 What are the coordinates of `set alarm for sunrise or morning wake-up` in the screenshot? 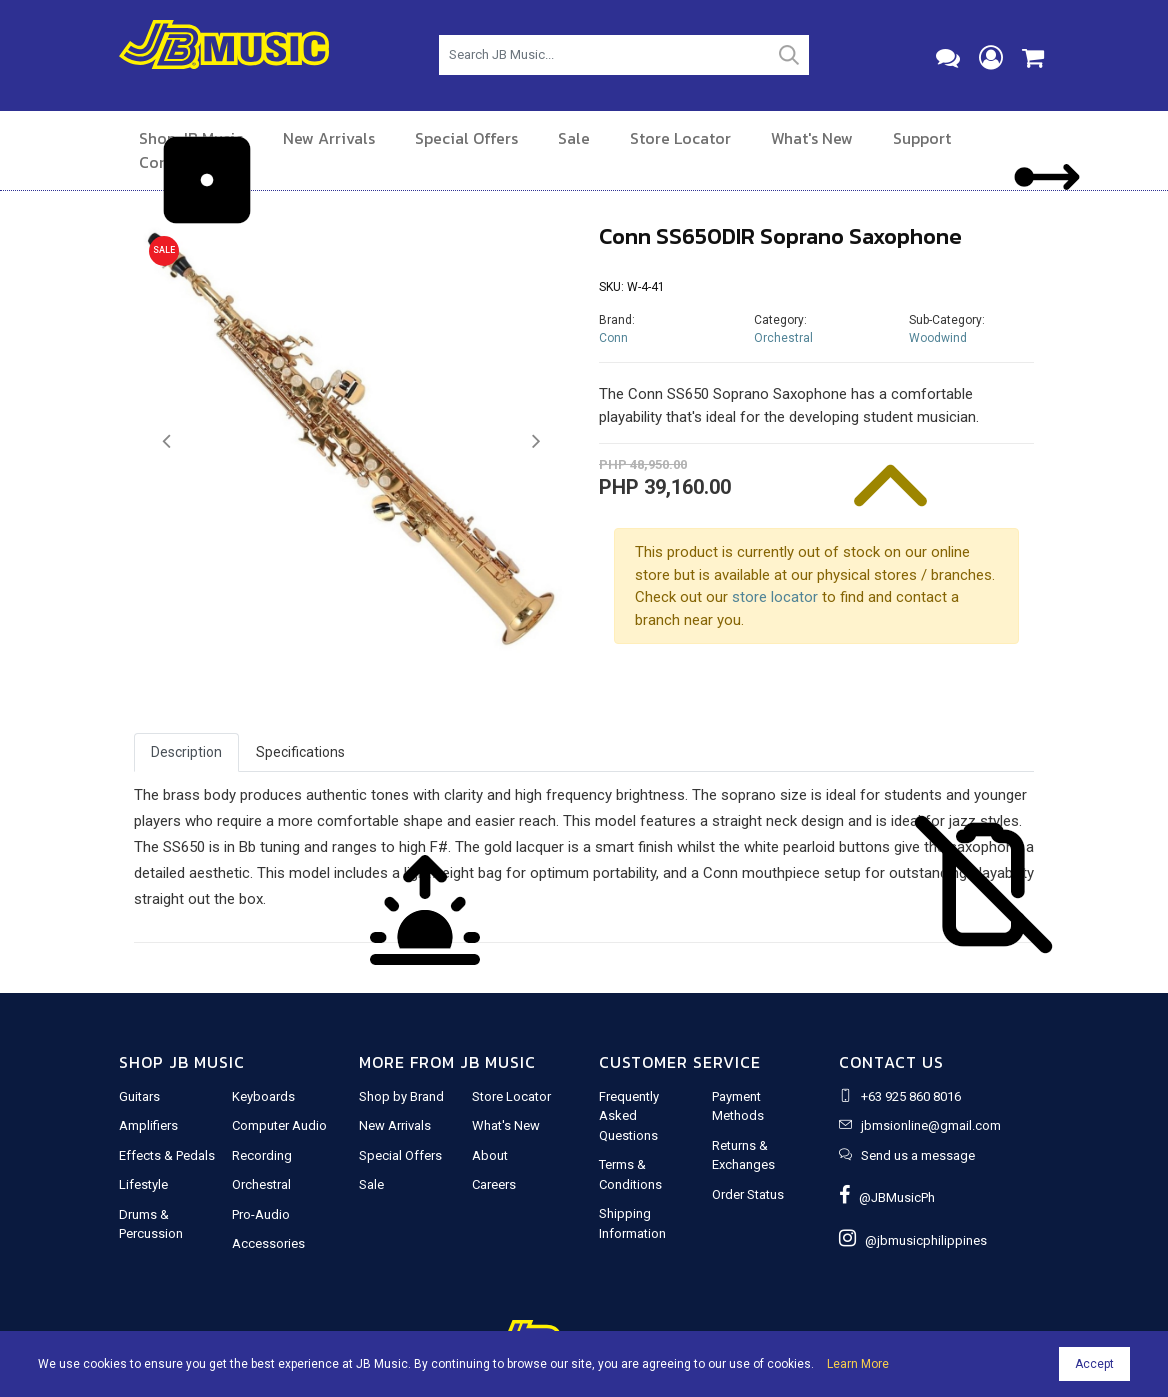 It's located at (425, 910).